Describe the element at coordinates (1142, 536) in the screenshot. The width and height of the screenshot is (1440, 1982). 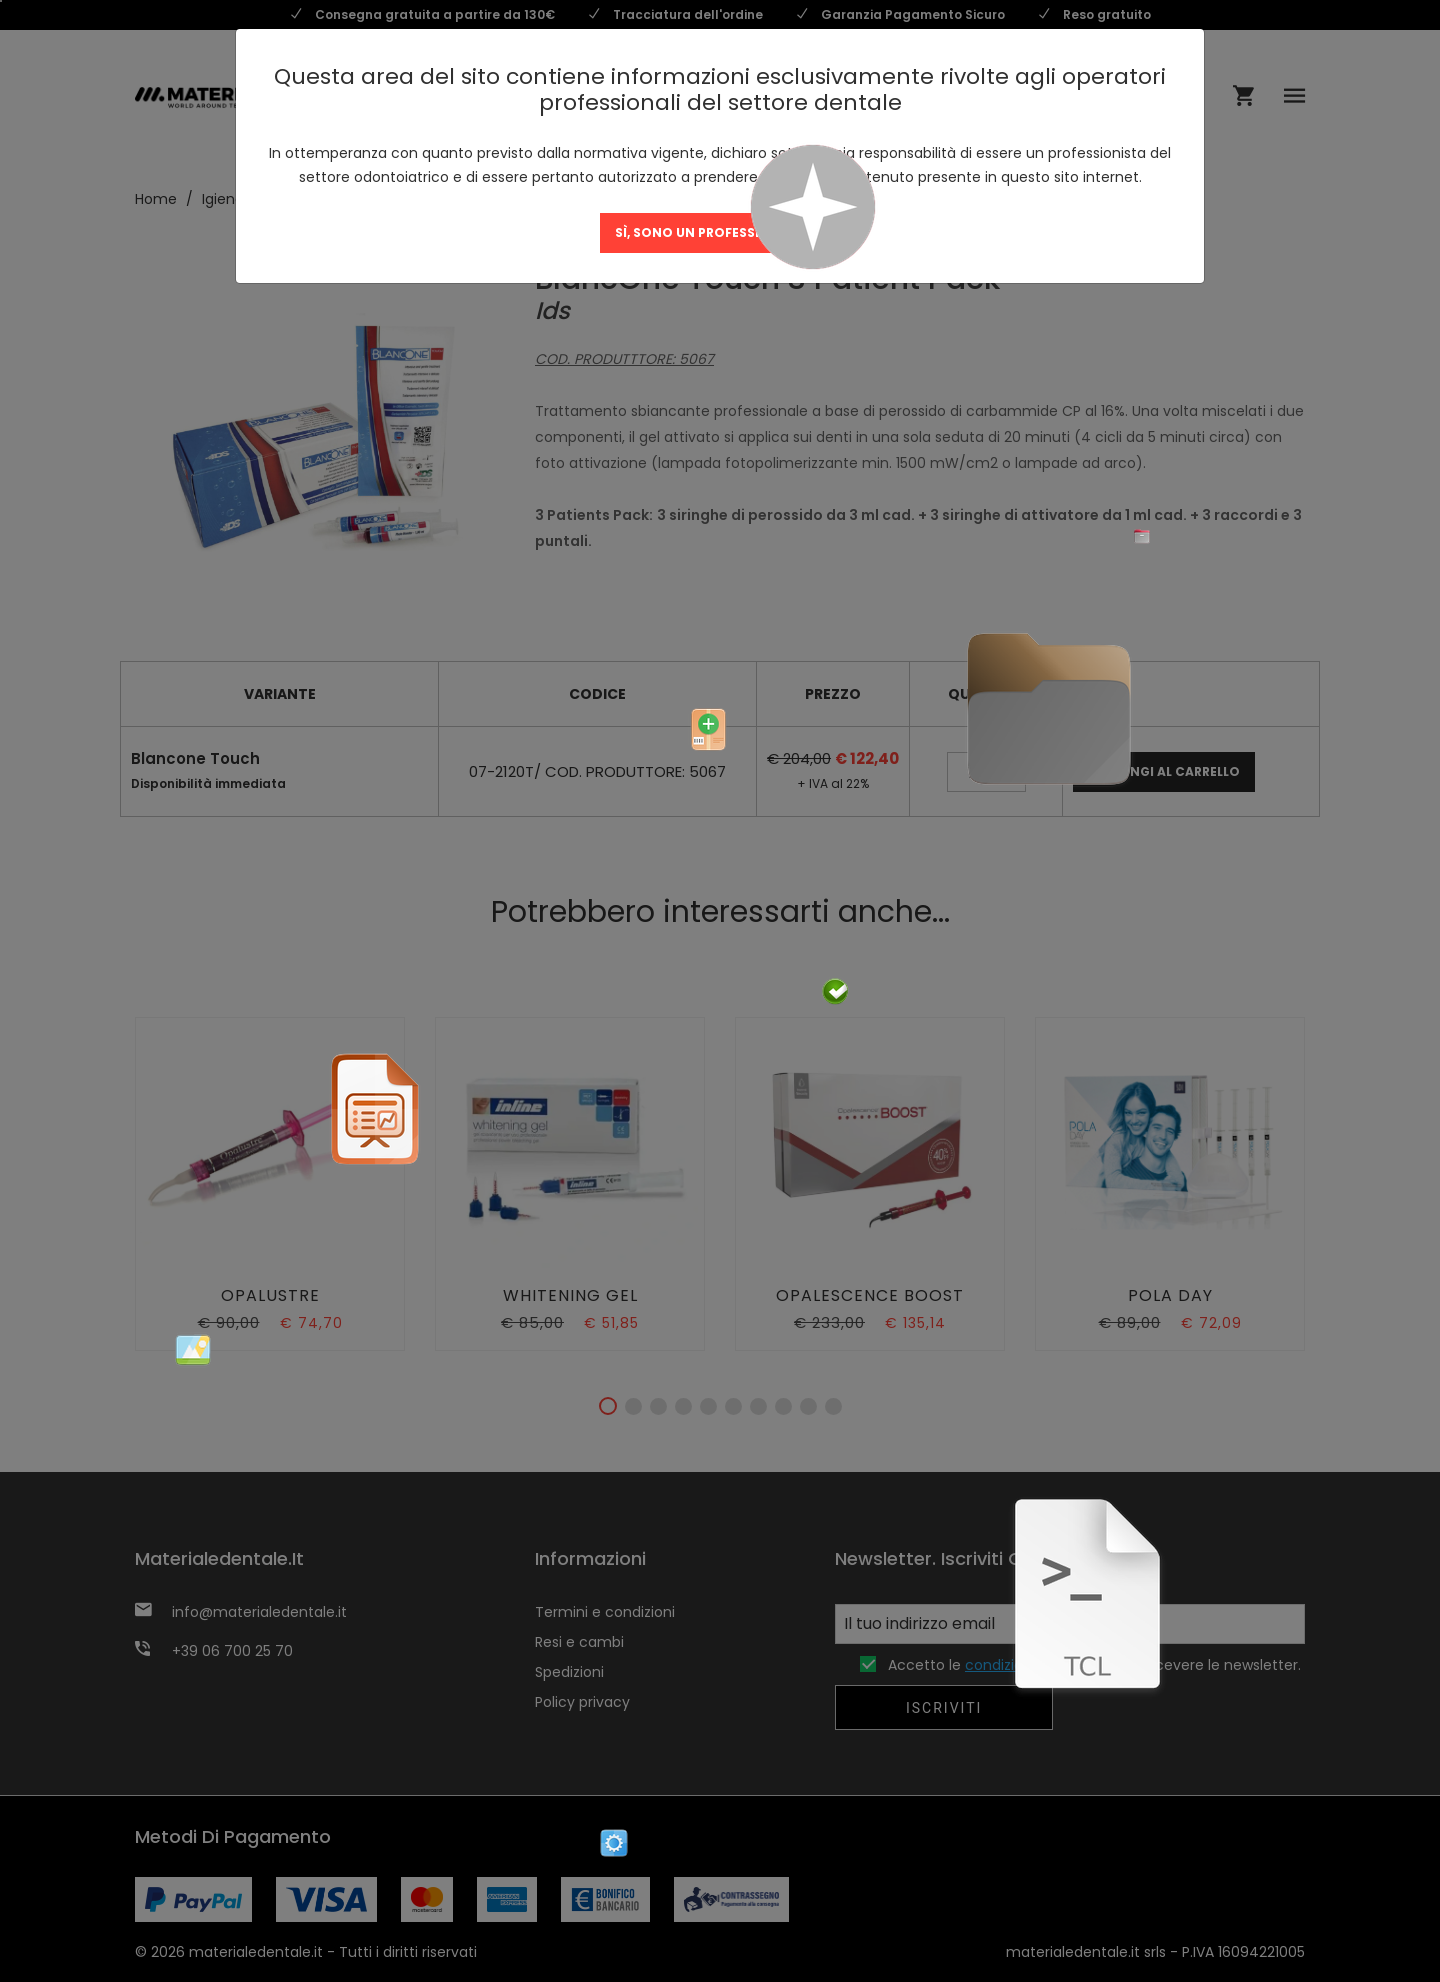
I see `open file manager application` at that location.